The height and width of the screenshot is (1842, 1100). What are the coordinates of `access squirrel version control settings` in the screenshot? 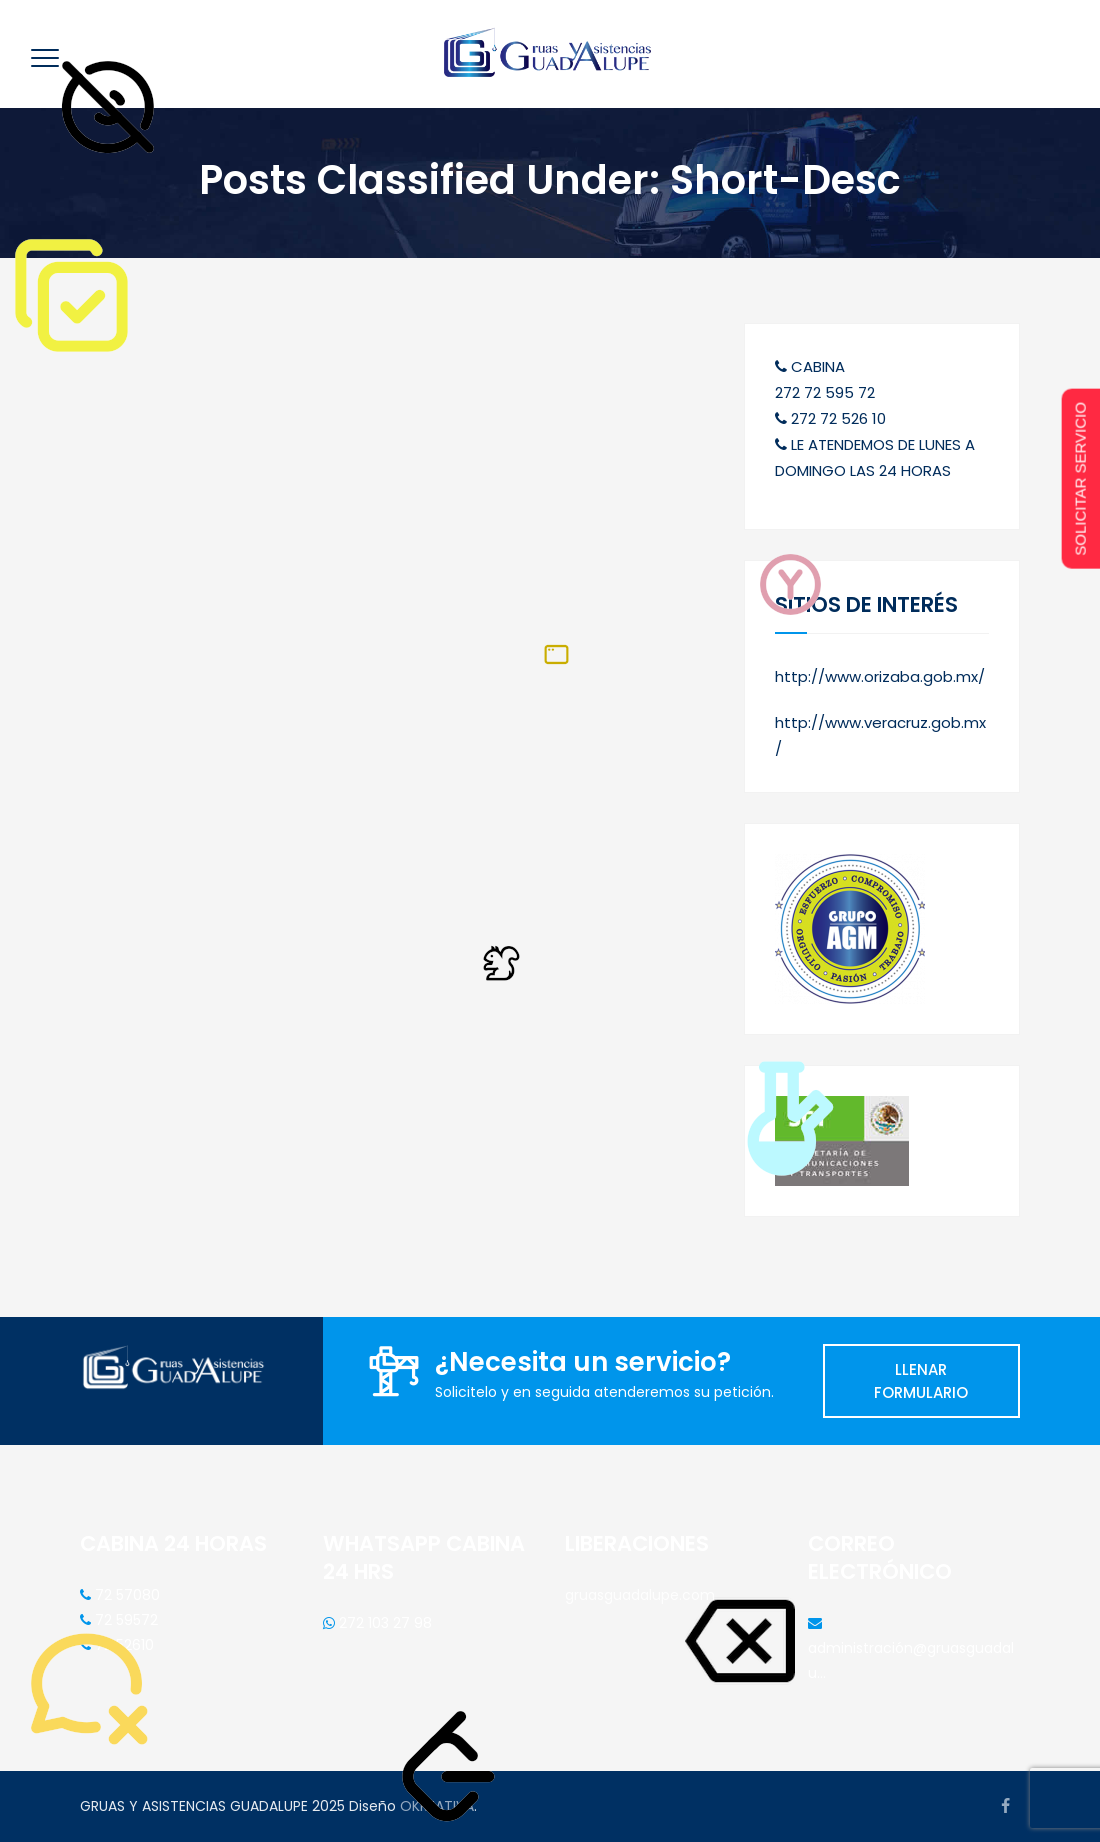 It's located at (501, 962).